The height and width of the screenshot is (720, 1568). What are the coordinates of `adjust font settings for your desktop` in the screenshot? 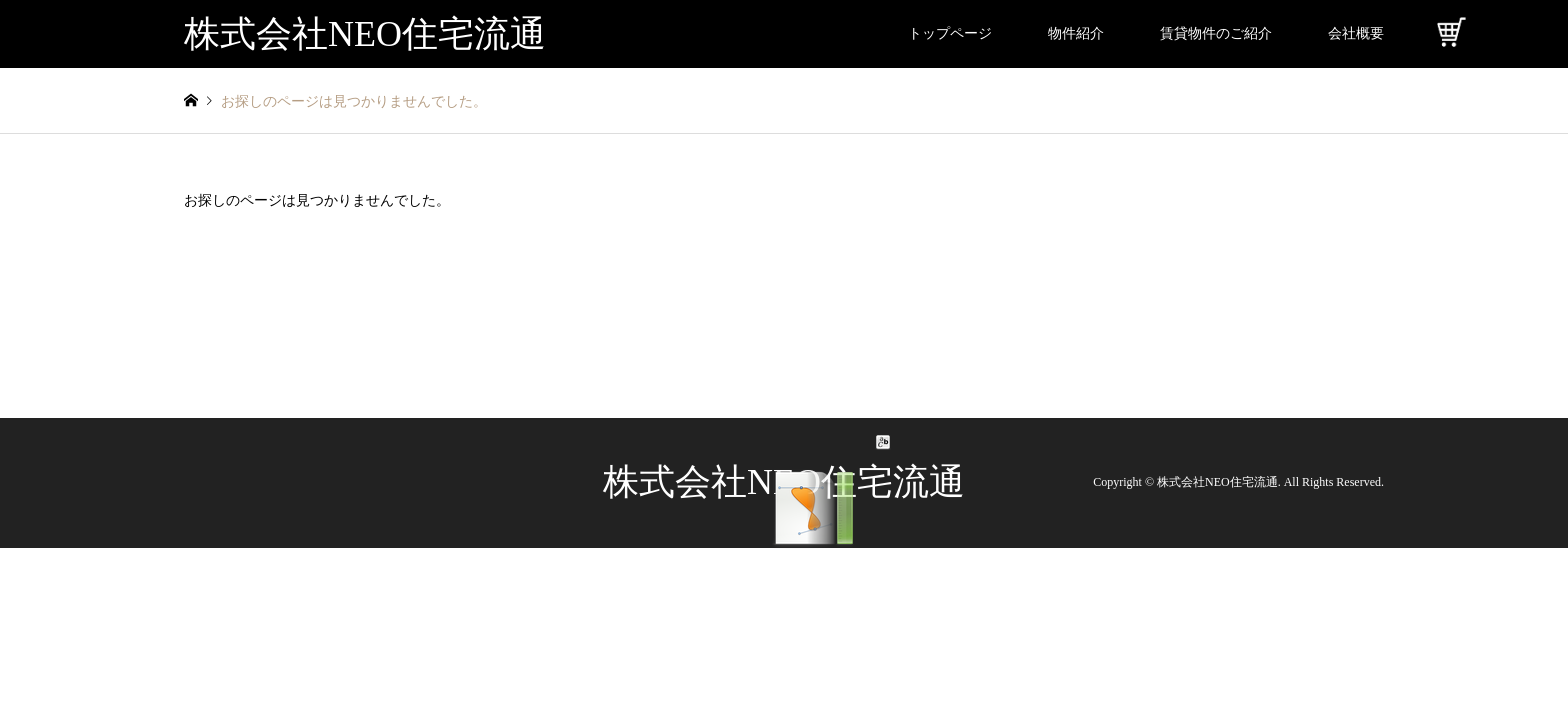 It's located at (883, 442).